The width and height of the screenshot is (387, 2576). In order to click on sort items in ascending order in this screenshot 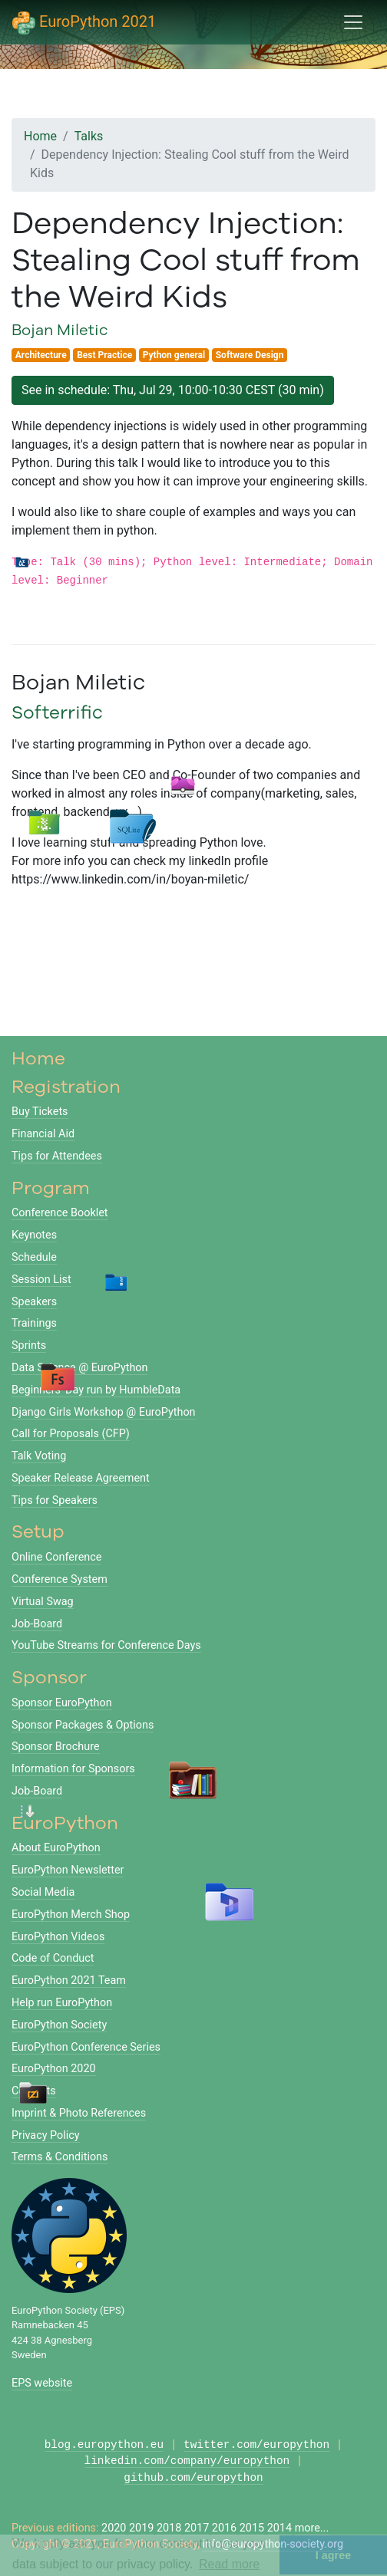, I will do `click(28, 1811)`.